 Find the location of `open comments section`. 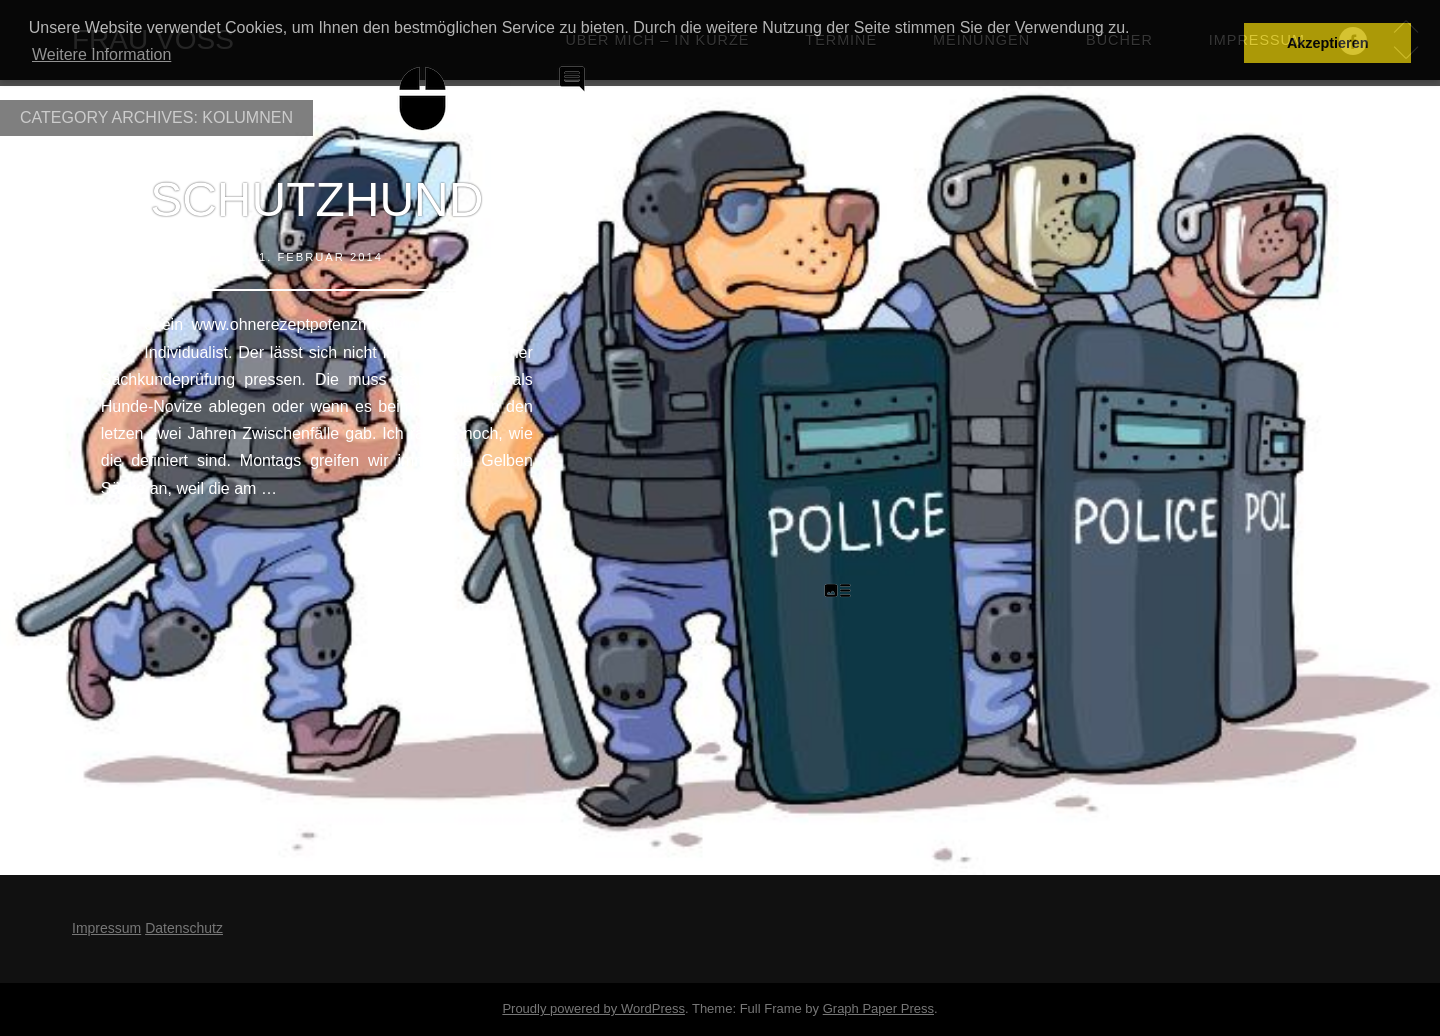

open comments section is located at coordinates (572, 79).